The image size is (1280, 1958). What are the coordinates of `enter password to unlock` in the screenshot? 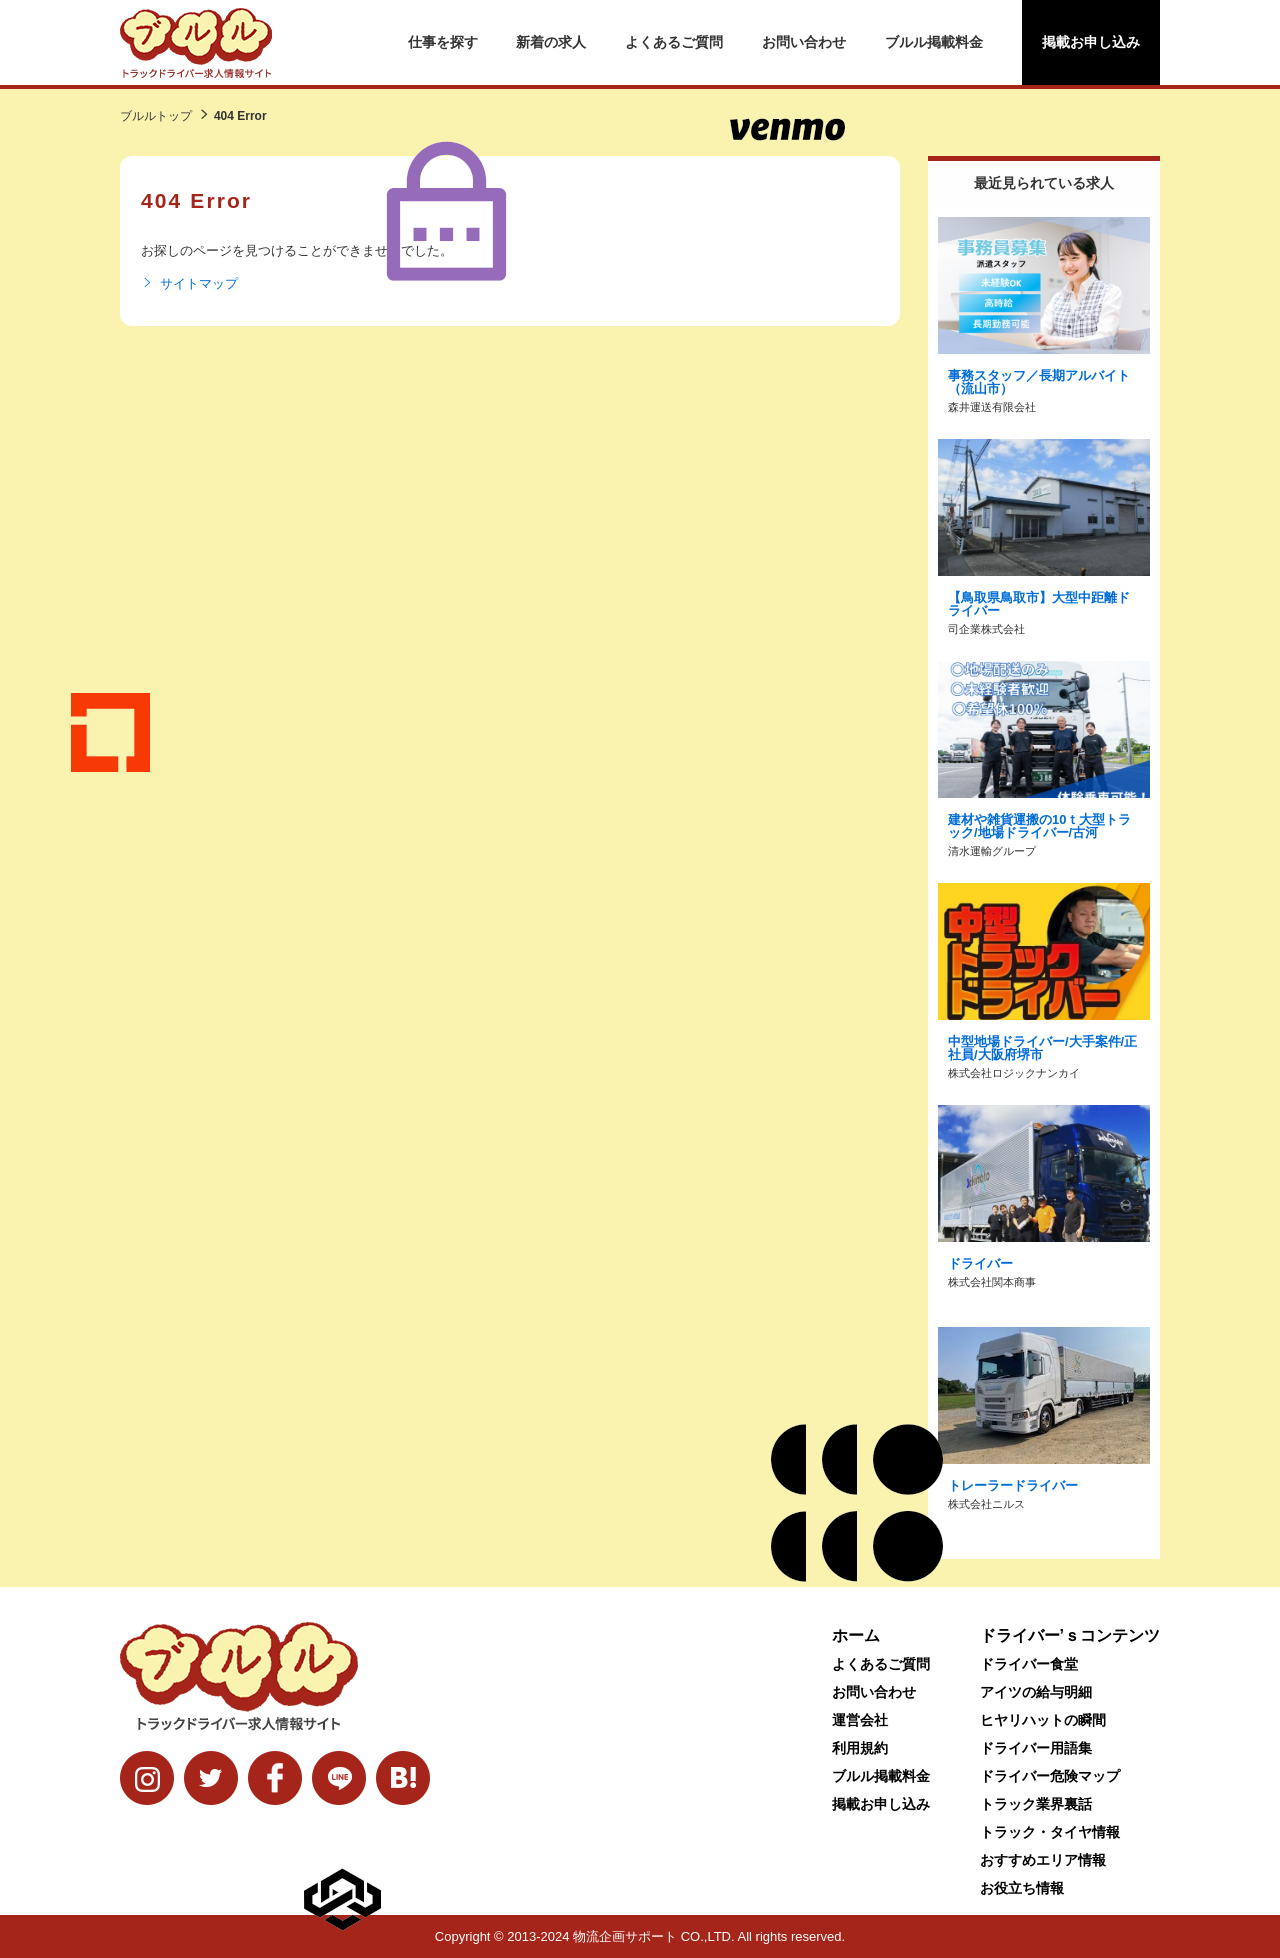 It's located at (446, 214).